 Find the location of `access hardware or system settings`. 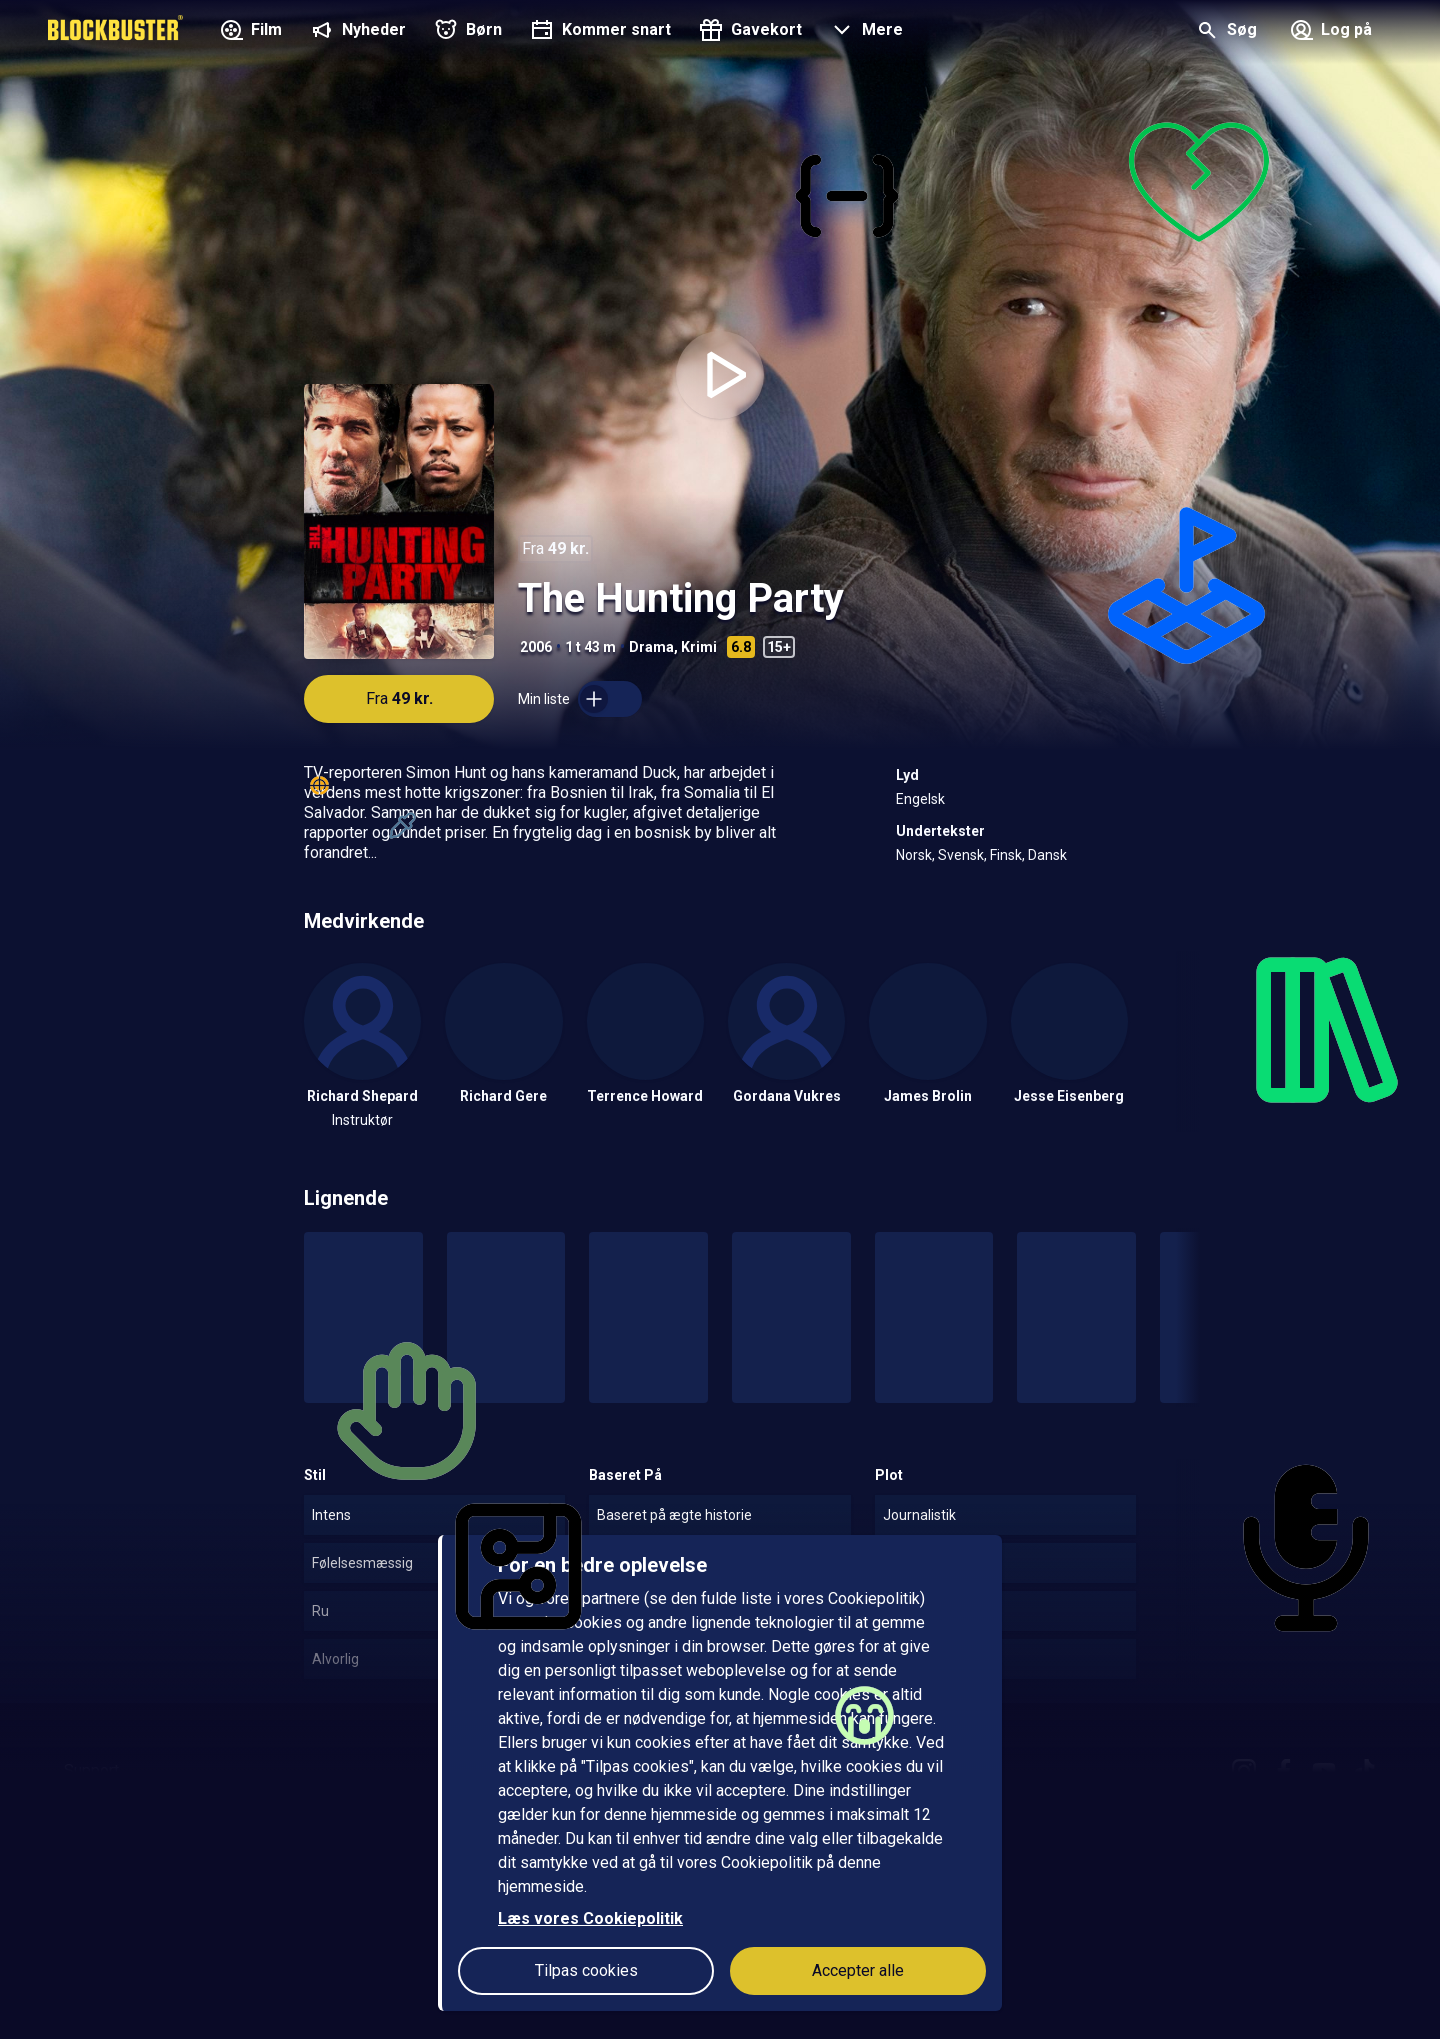

access hardware or system settings is located at coordinates (518, 1566).